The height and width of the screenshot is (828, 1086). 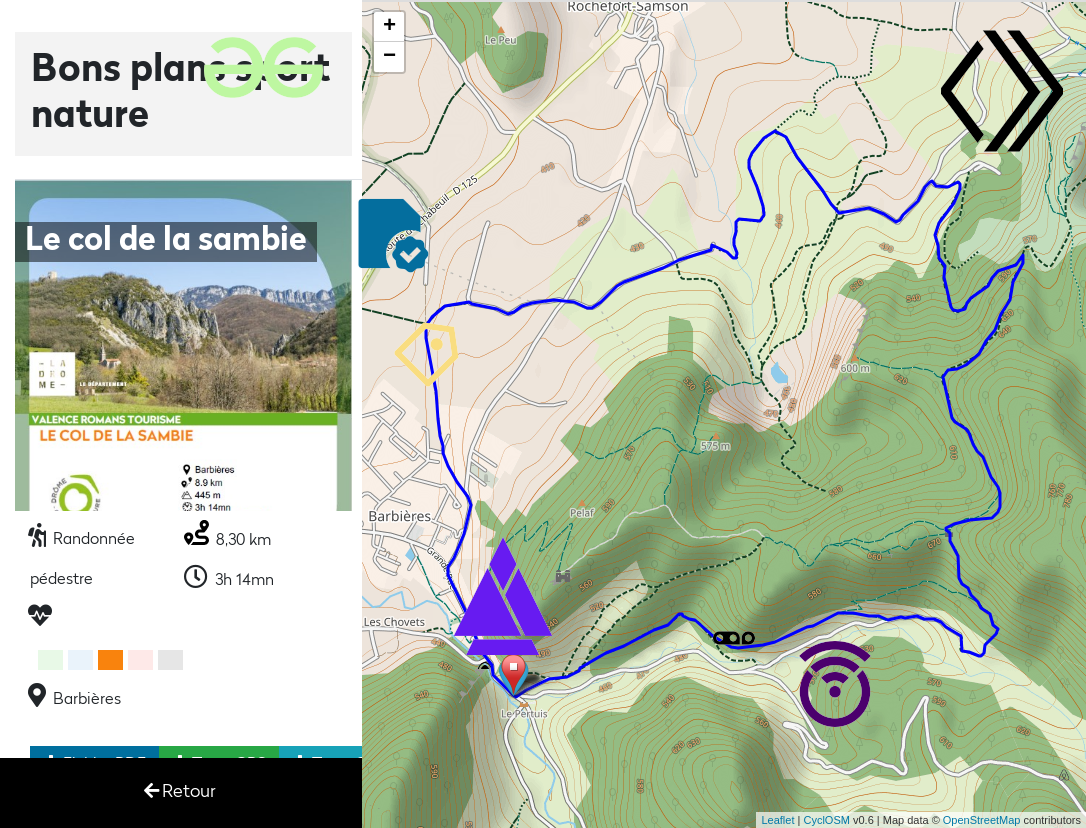 I want to click on visit the Thangs 3D model platform, so click(x=734, y=638).